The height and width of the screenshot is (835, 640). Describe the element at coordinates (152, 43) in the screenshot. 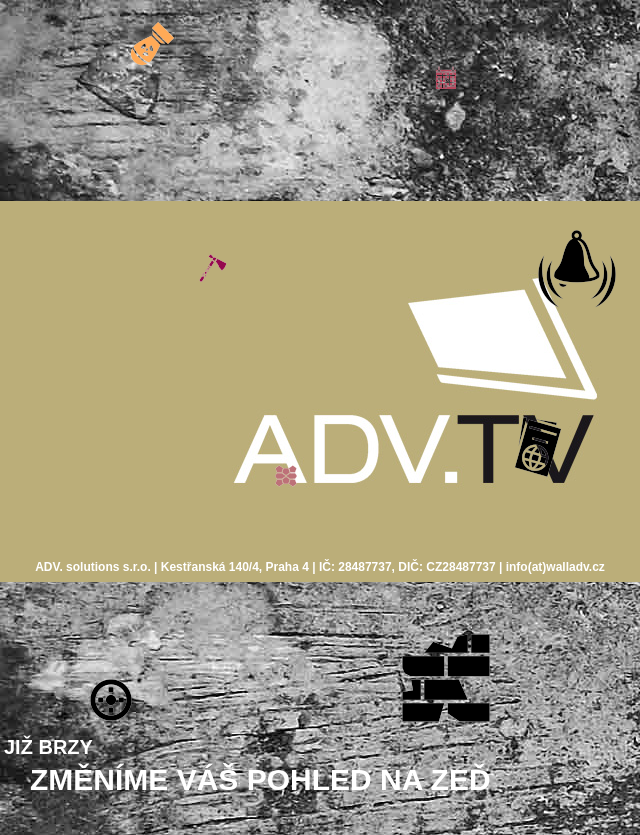

I see `nuclear bomb or atomic weapon icon` at that location.